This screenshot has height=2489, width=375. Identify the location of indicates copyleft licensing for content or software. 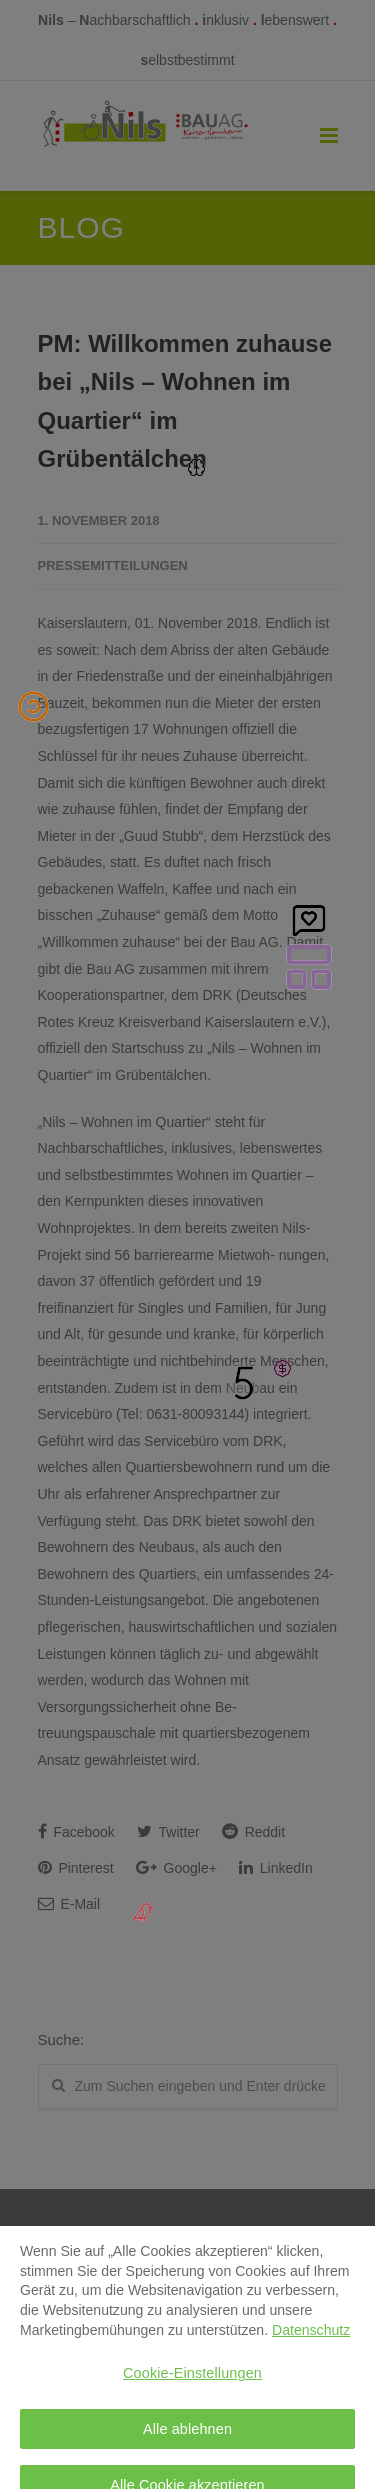
(33, 706).